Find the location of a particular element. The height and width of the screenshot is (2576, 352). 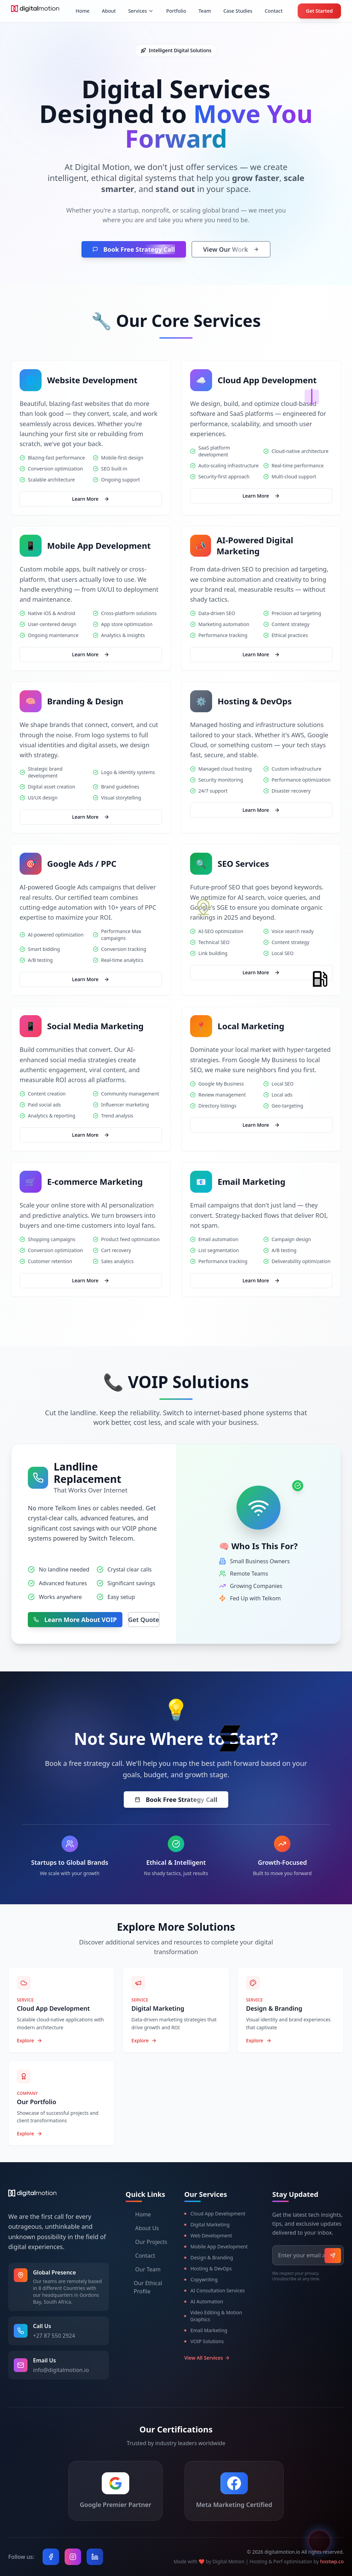

find nearby gas stations is located at coordinates (320, 979).